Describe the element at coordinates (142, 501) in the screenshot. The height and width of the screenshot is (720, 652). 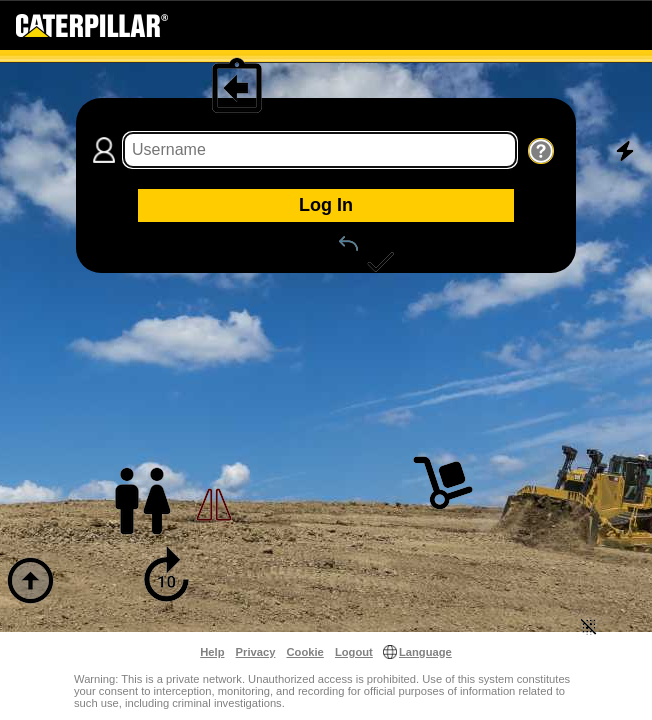
I see `locate restroom facilities` at that location.